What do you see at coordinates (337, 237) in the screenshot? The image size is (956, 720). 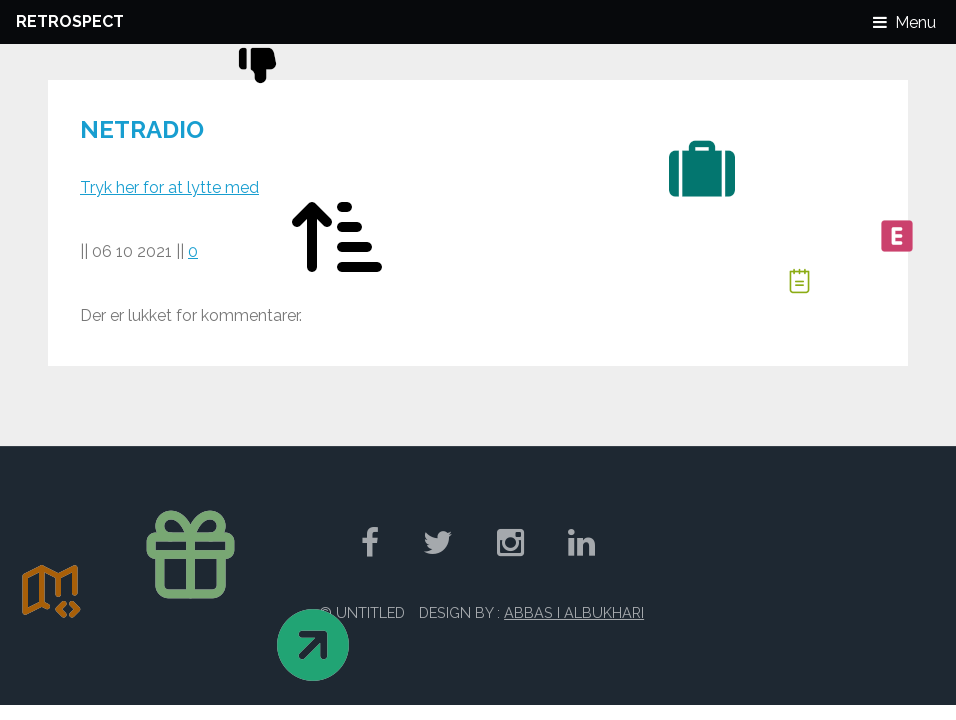 I see `sort items in ascending order` at bounding box center [337, 237].